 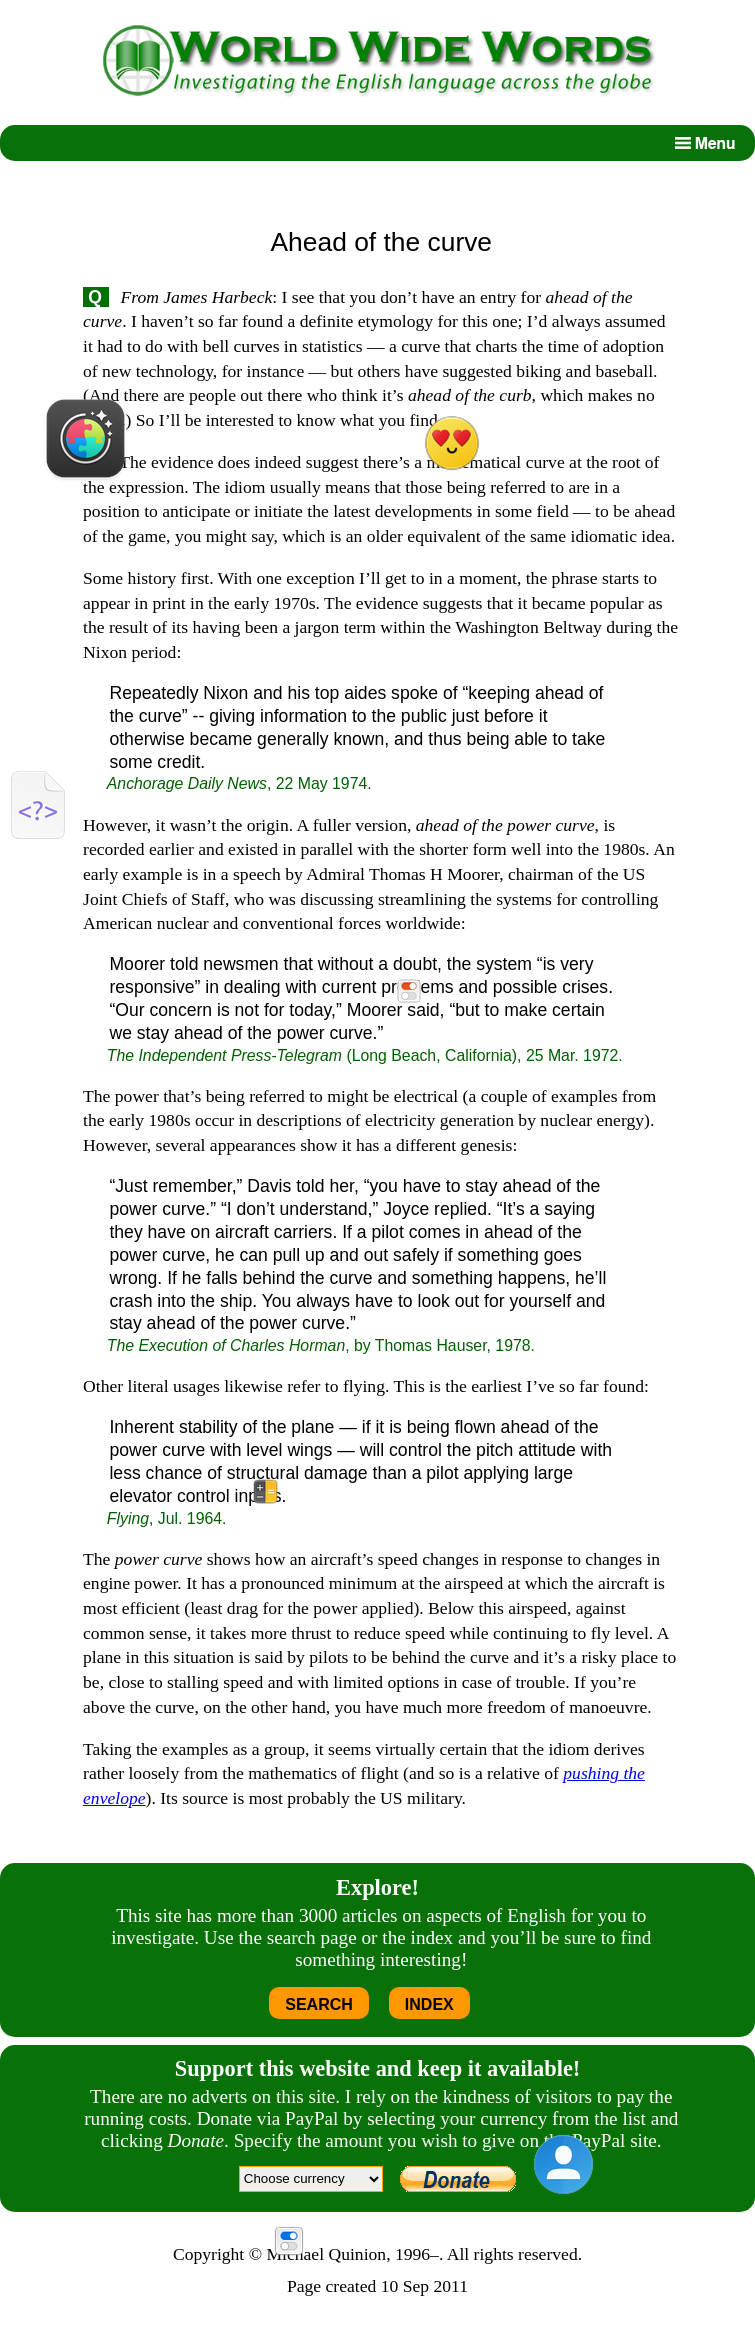 What do you see at coordinates (563, 2164) in the screenshot?
I see `default user profile avatar` at bounding box center [563, 2164].